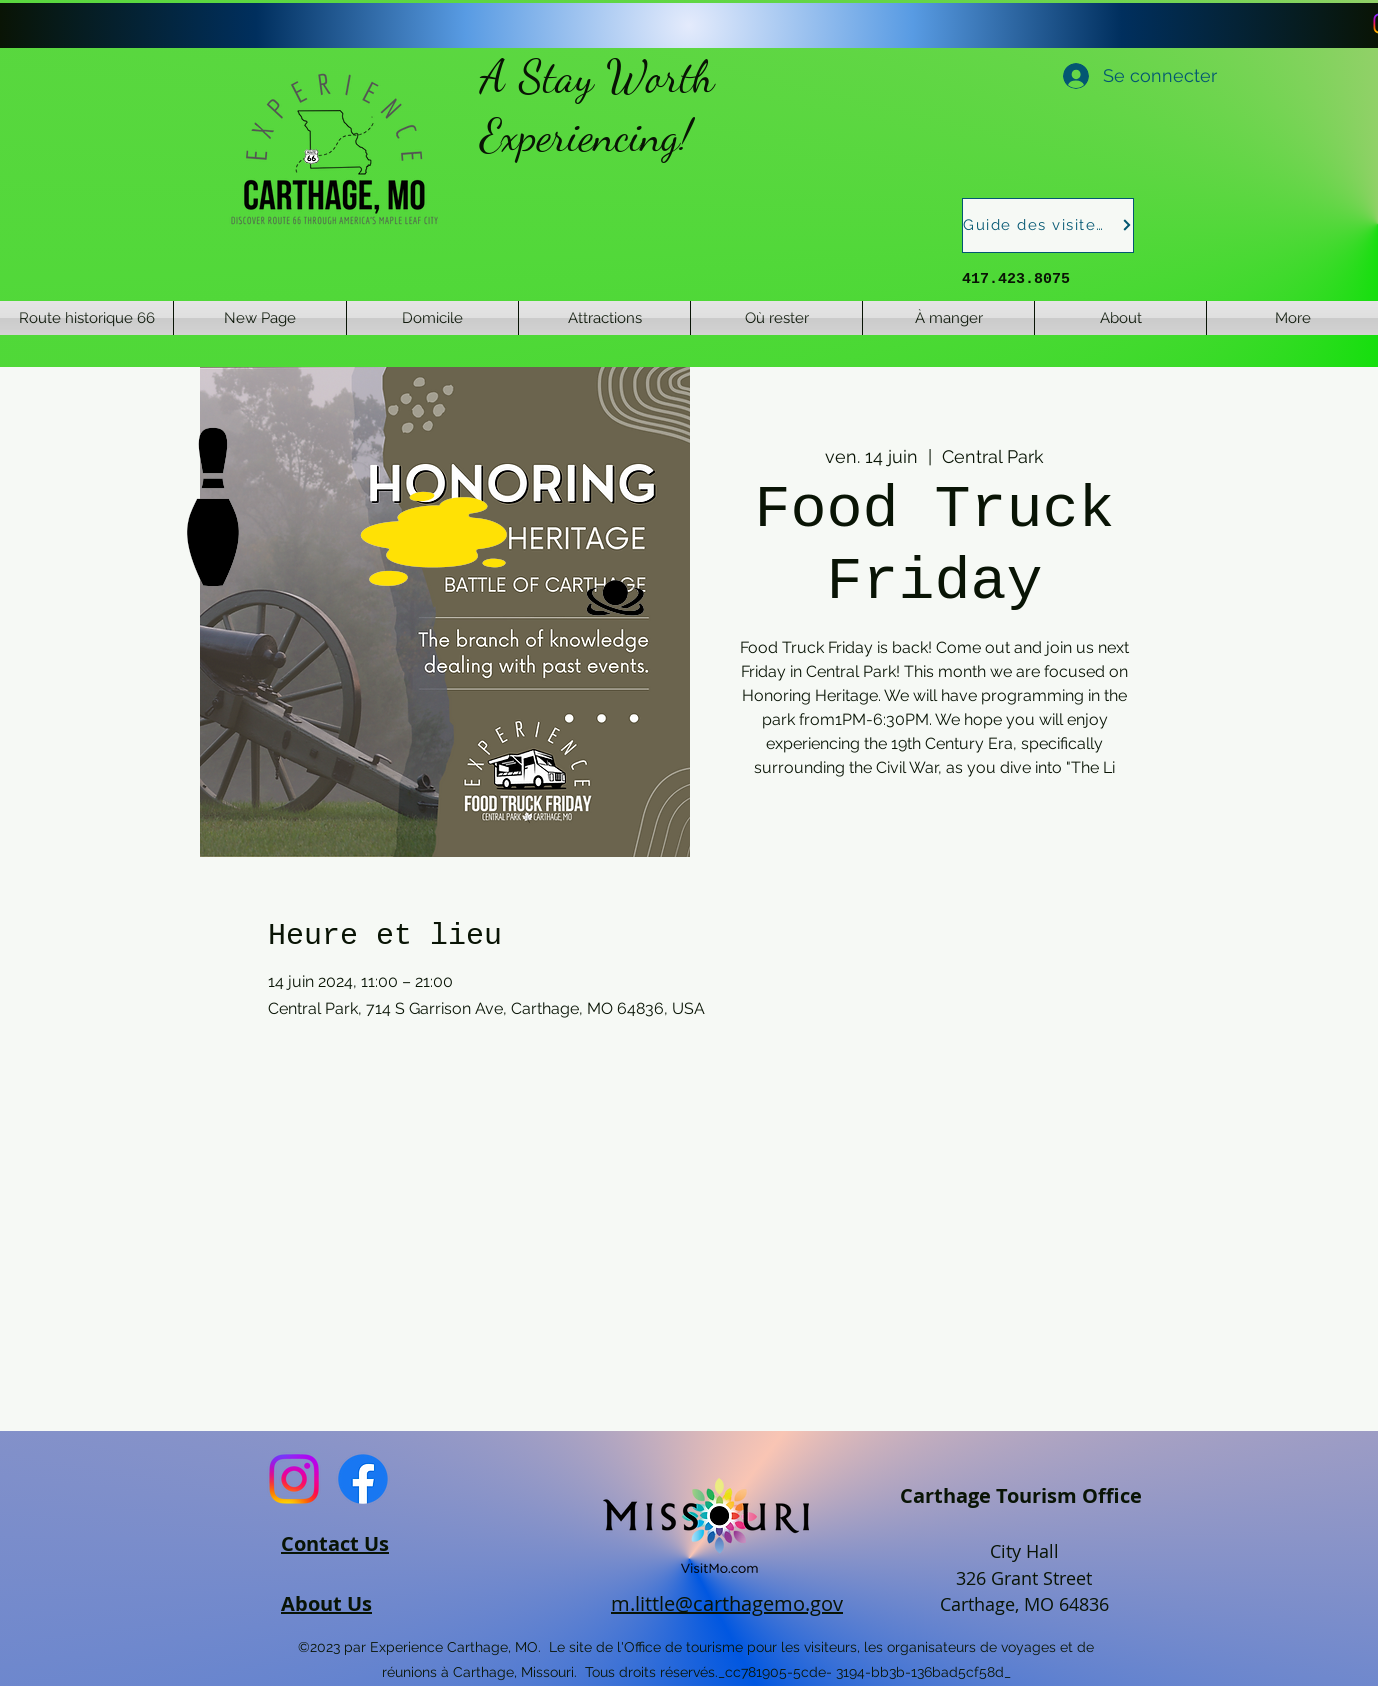  I want to click on access bowling game or activity, so click(213, 507).